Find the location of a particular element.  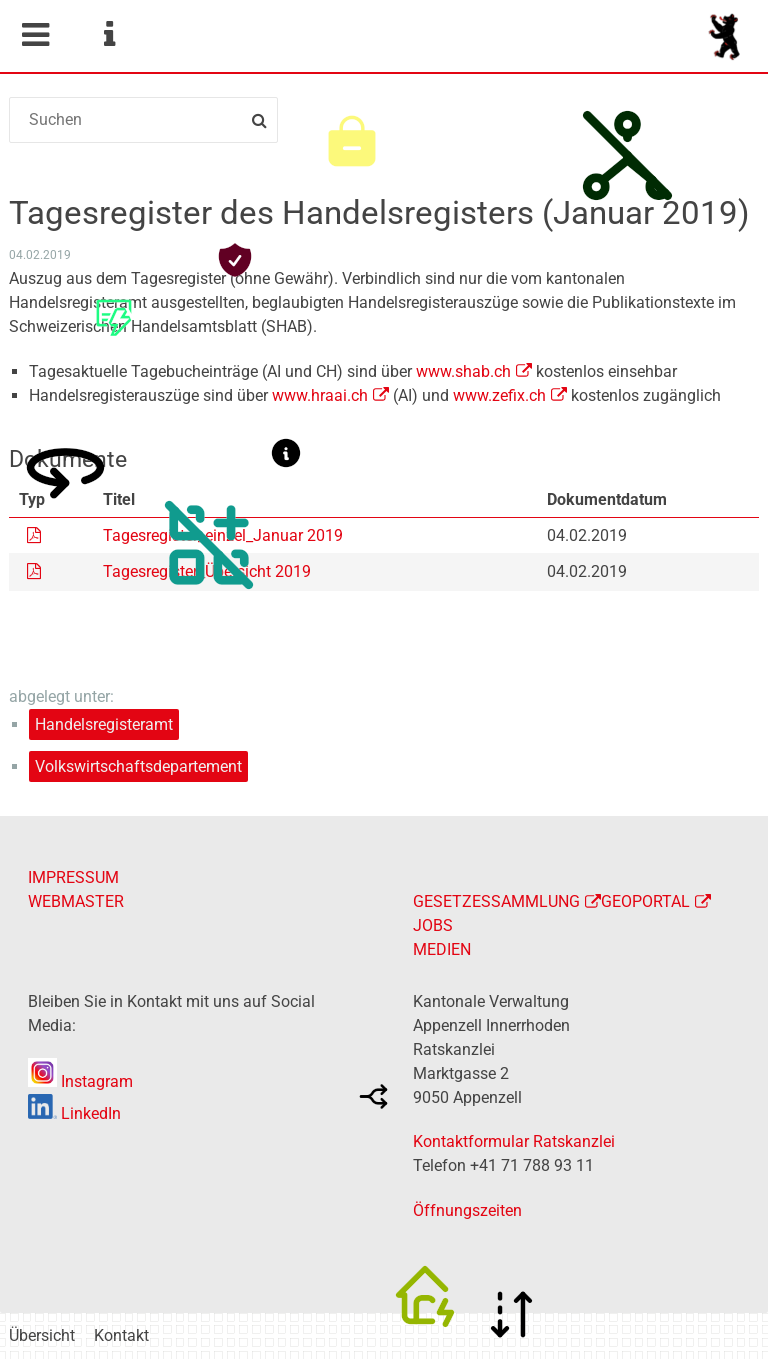

rotate to view 360-degree content is located at coordinates (65, 467).